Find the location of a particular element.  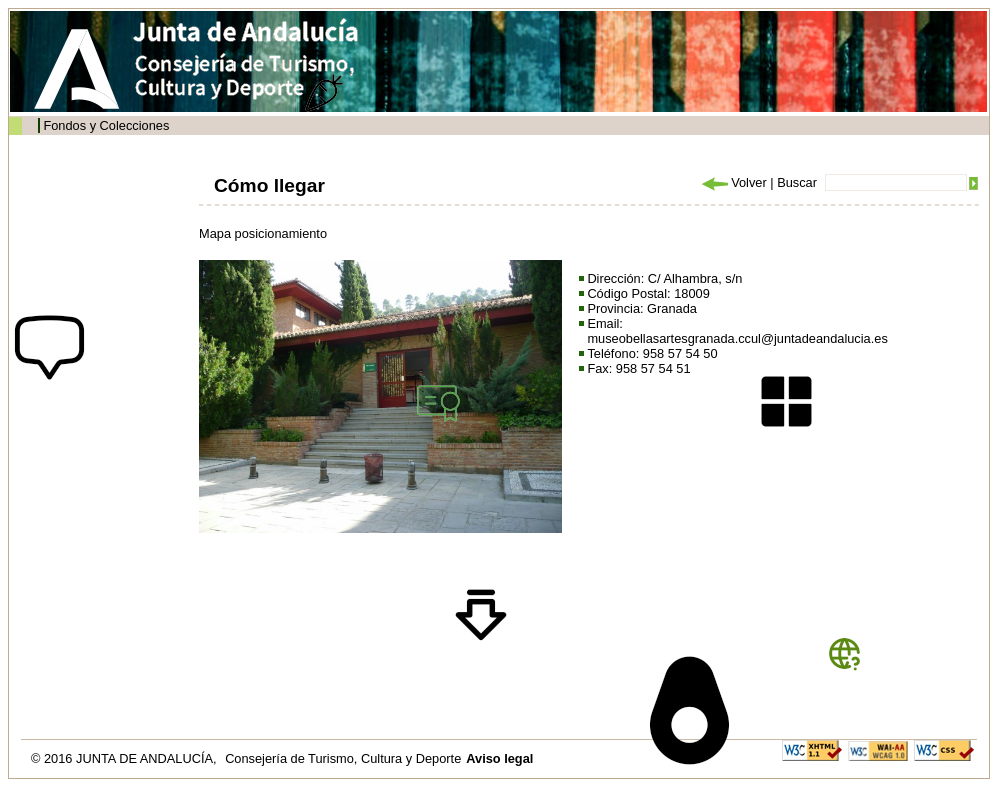

view items in grid layout is located at coordinates (786, 401).